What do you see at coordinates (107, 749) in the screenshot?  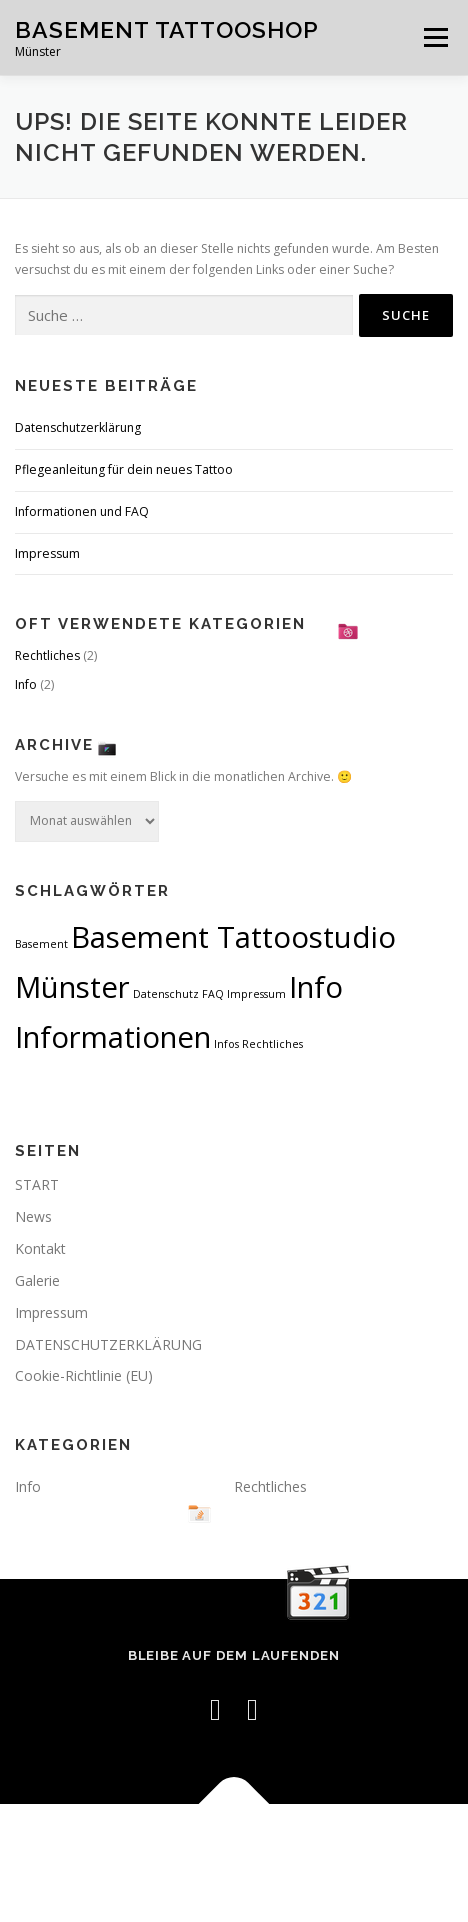 I see `open jetbrains academy project folder` at bounding box center [107, 749].